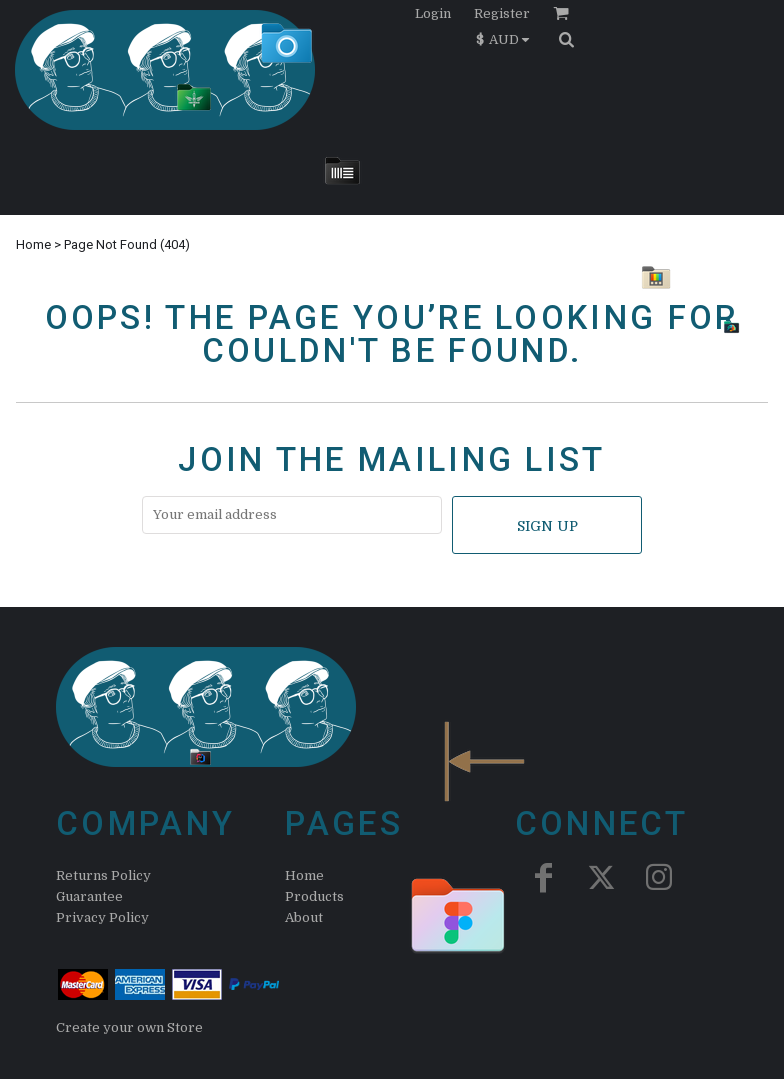 The image size is (784, 1079). Describe the element at coordinates (484, 761) in the screenshot. I see `go to the first item in a list or sequence` at that location.